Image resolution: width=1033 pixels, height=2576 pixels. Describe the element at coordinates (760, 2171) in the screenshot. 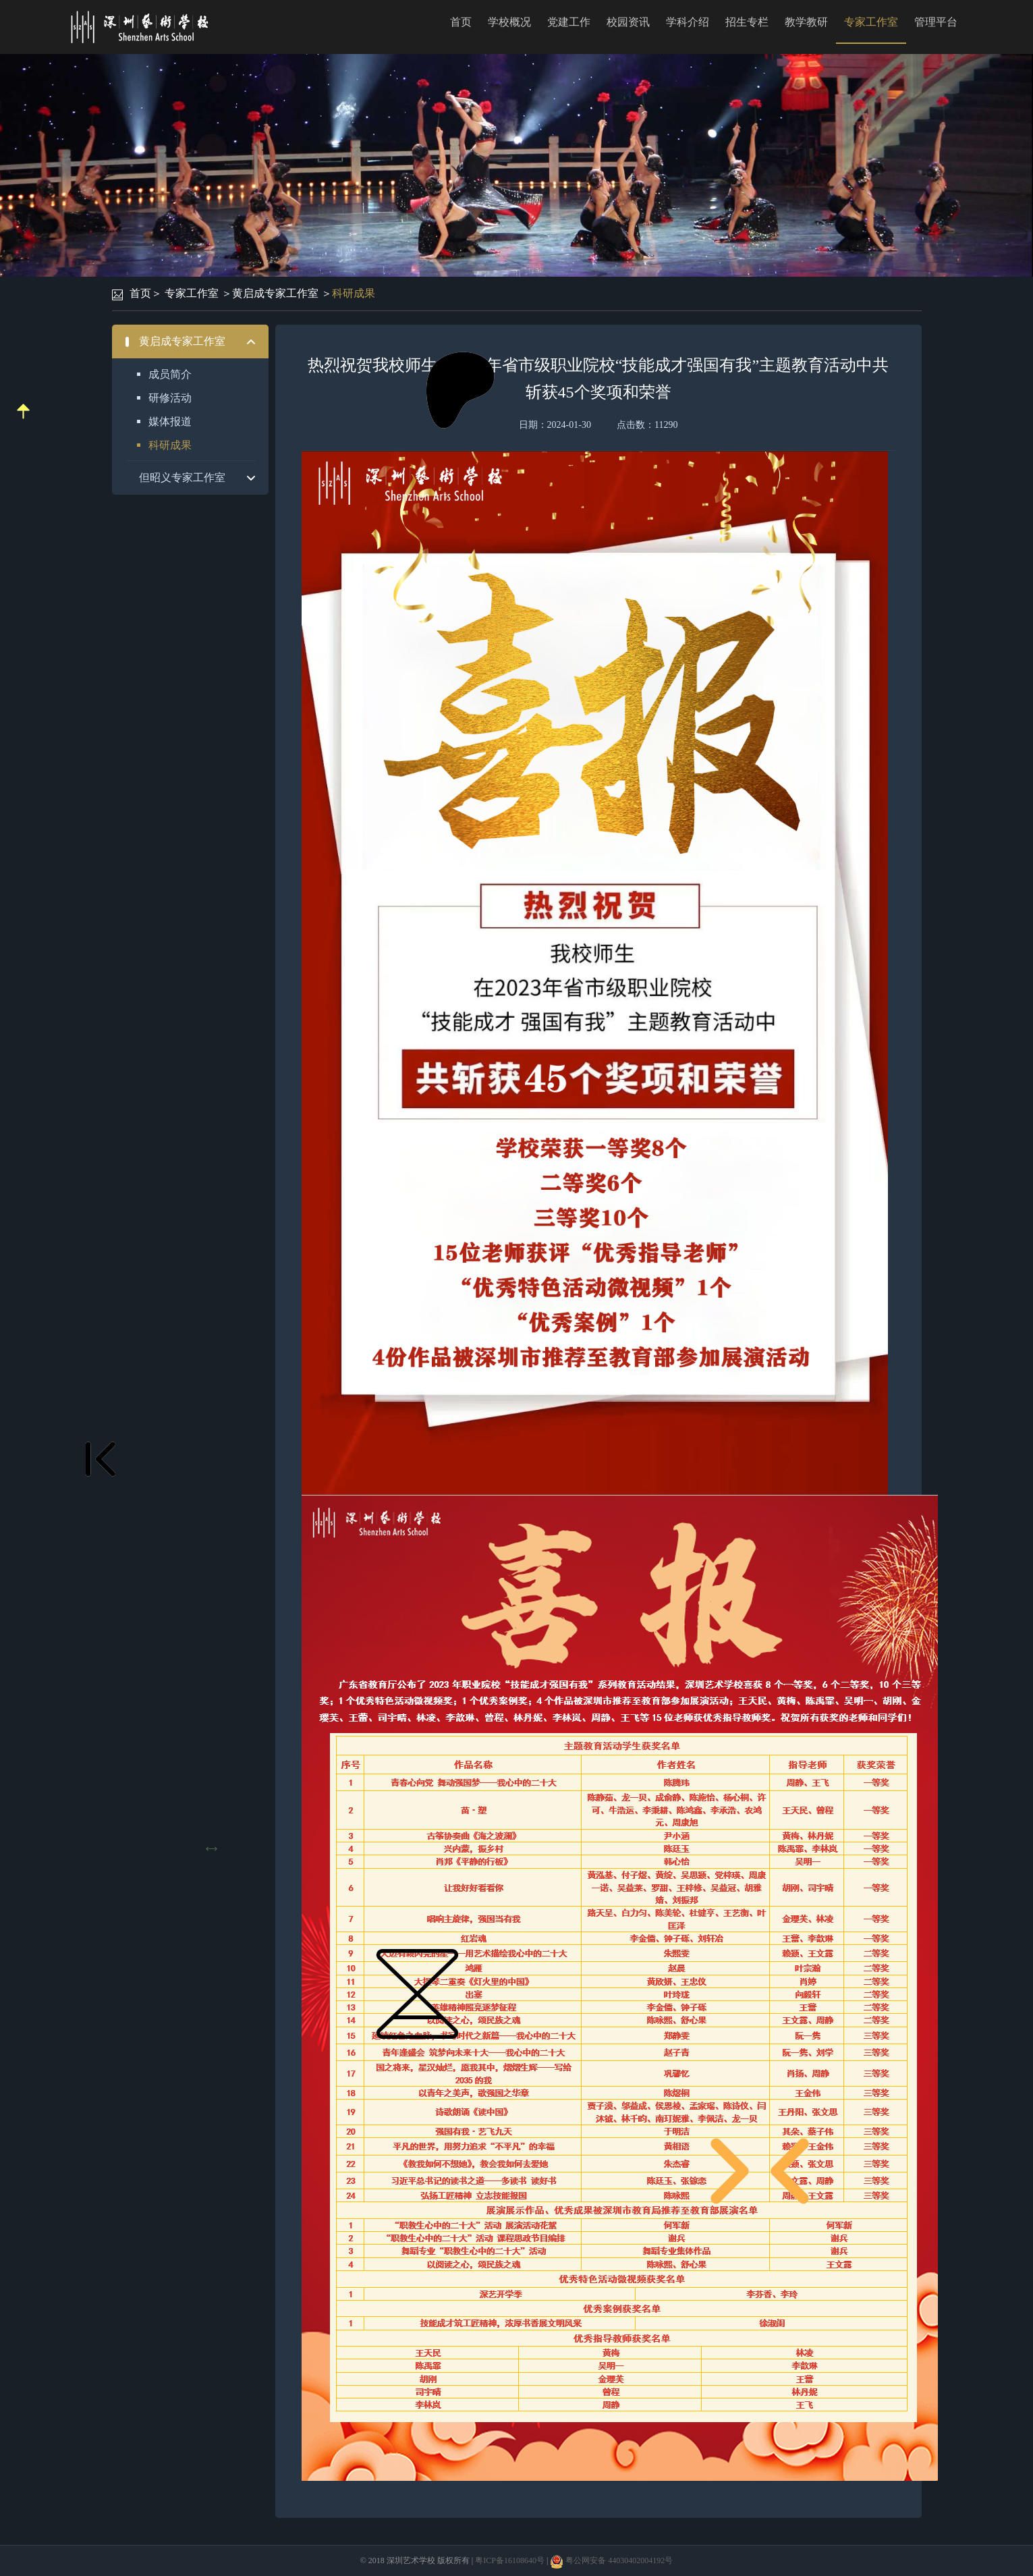

I see `collapse or minimize a panel` at that location.